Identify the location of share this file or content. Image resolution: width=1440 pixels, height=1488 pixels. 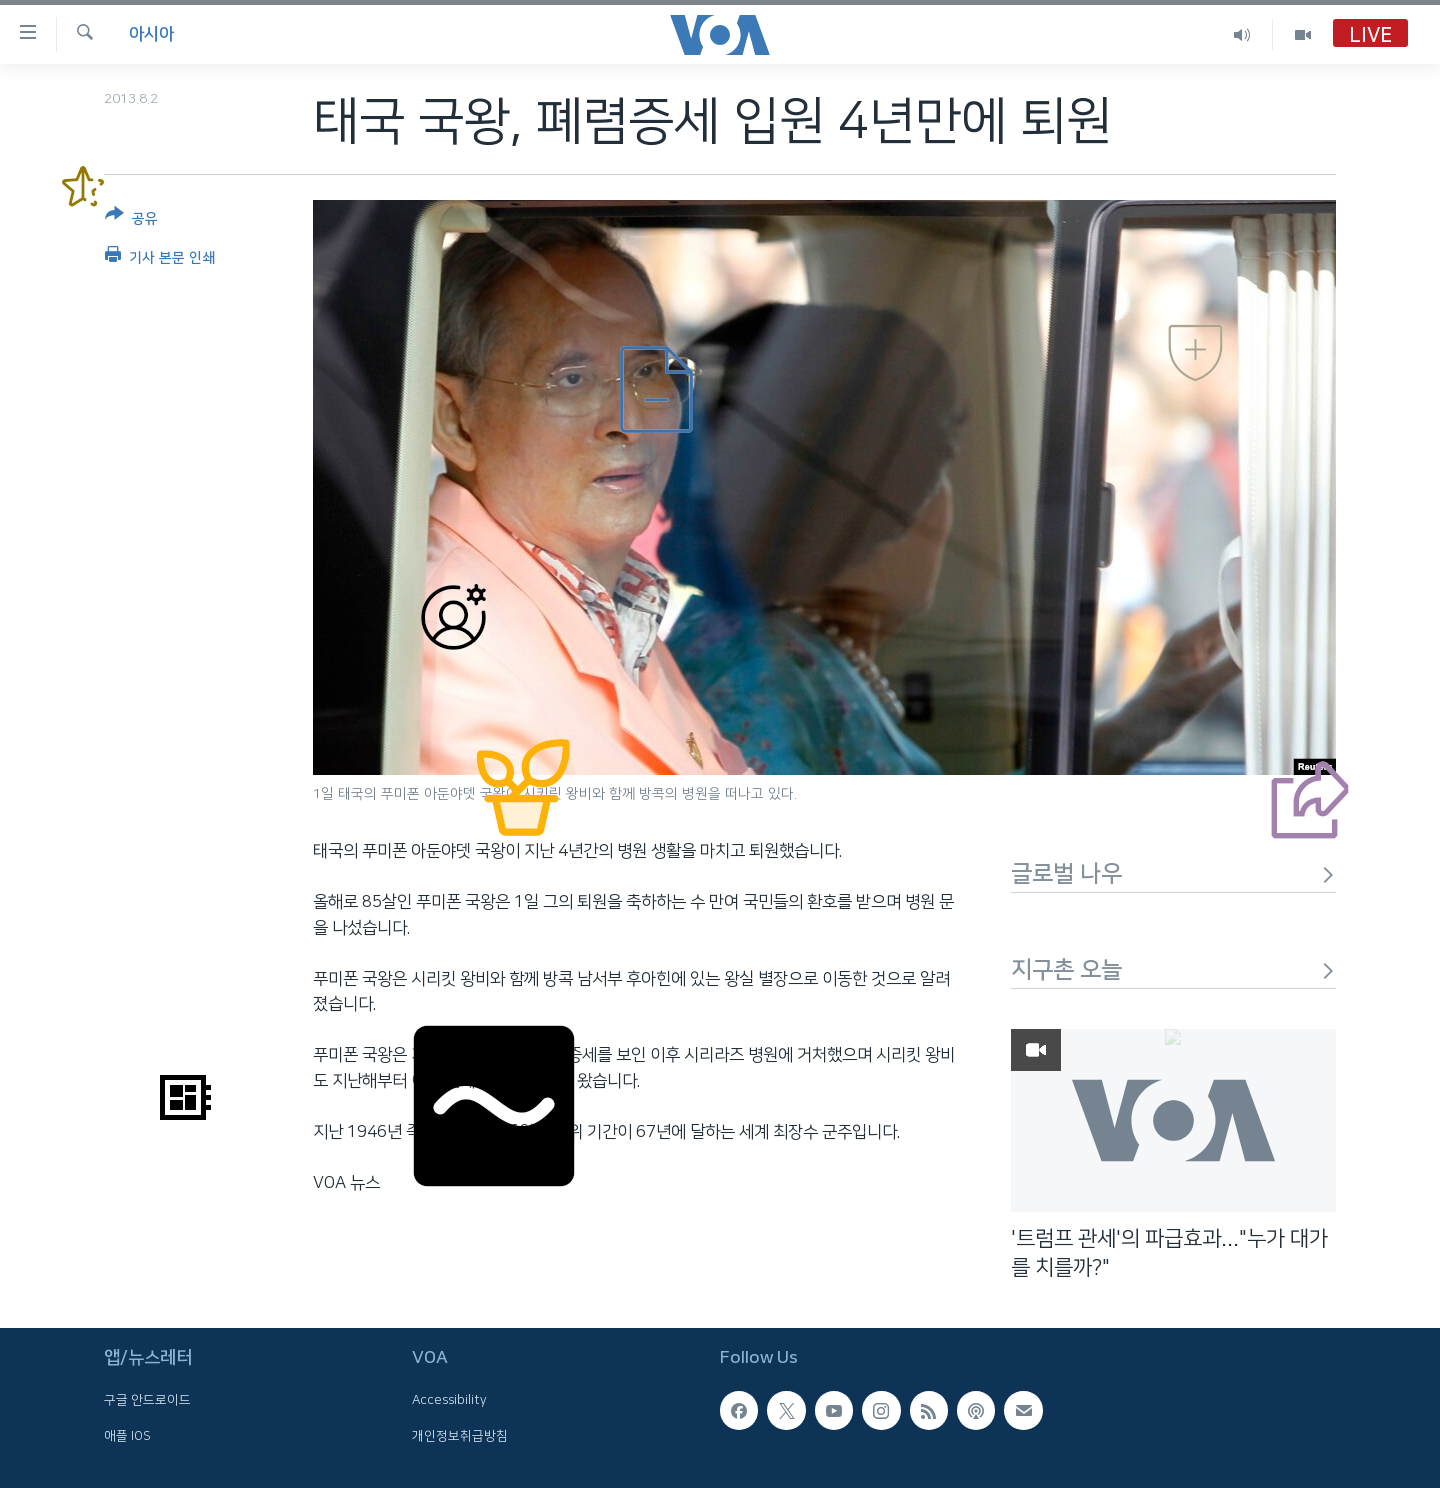
(1310, 800).